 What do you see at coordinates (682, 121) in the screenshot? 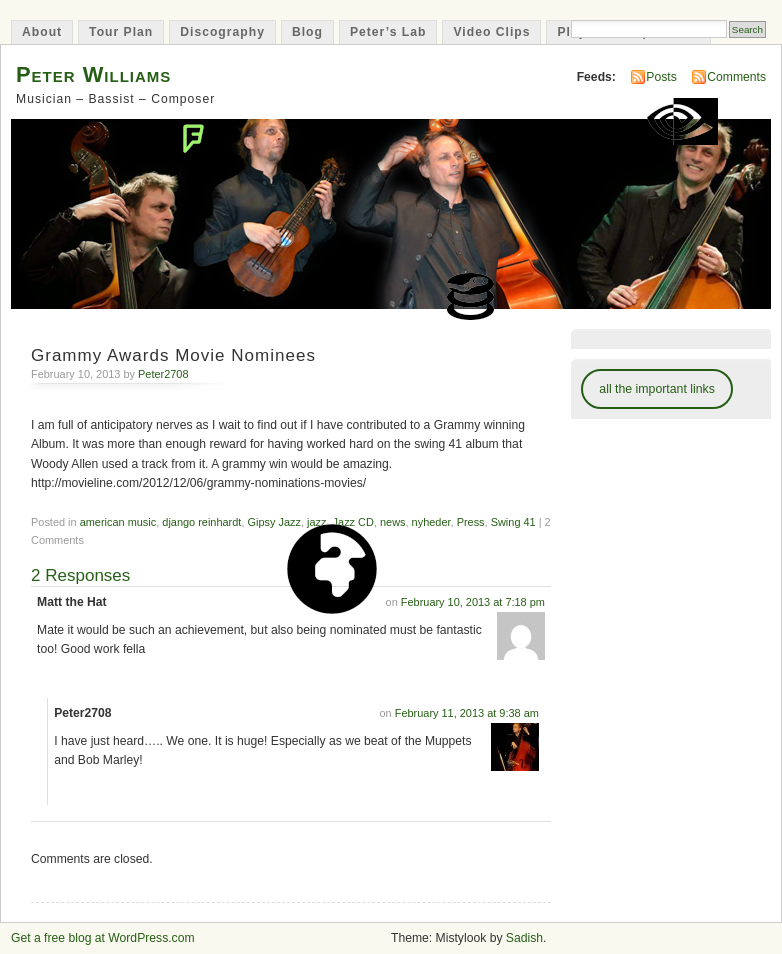
I see `nvidia brand logo` at bounding box center [682, 121].